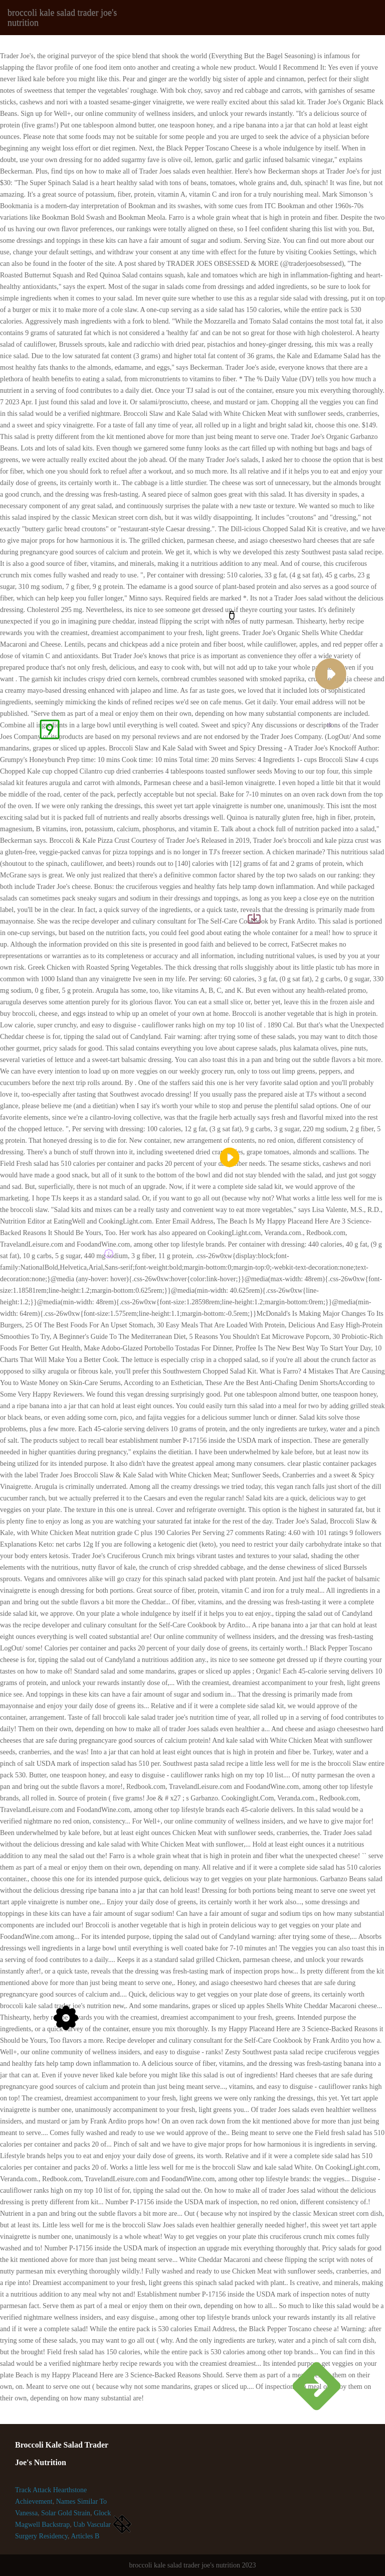  Describe the element at coordinates (109, 1254) in the screenshot. I see `indicates an alert or warning notification` at that location.